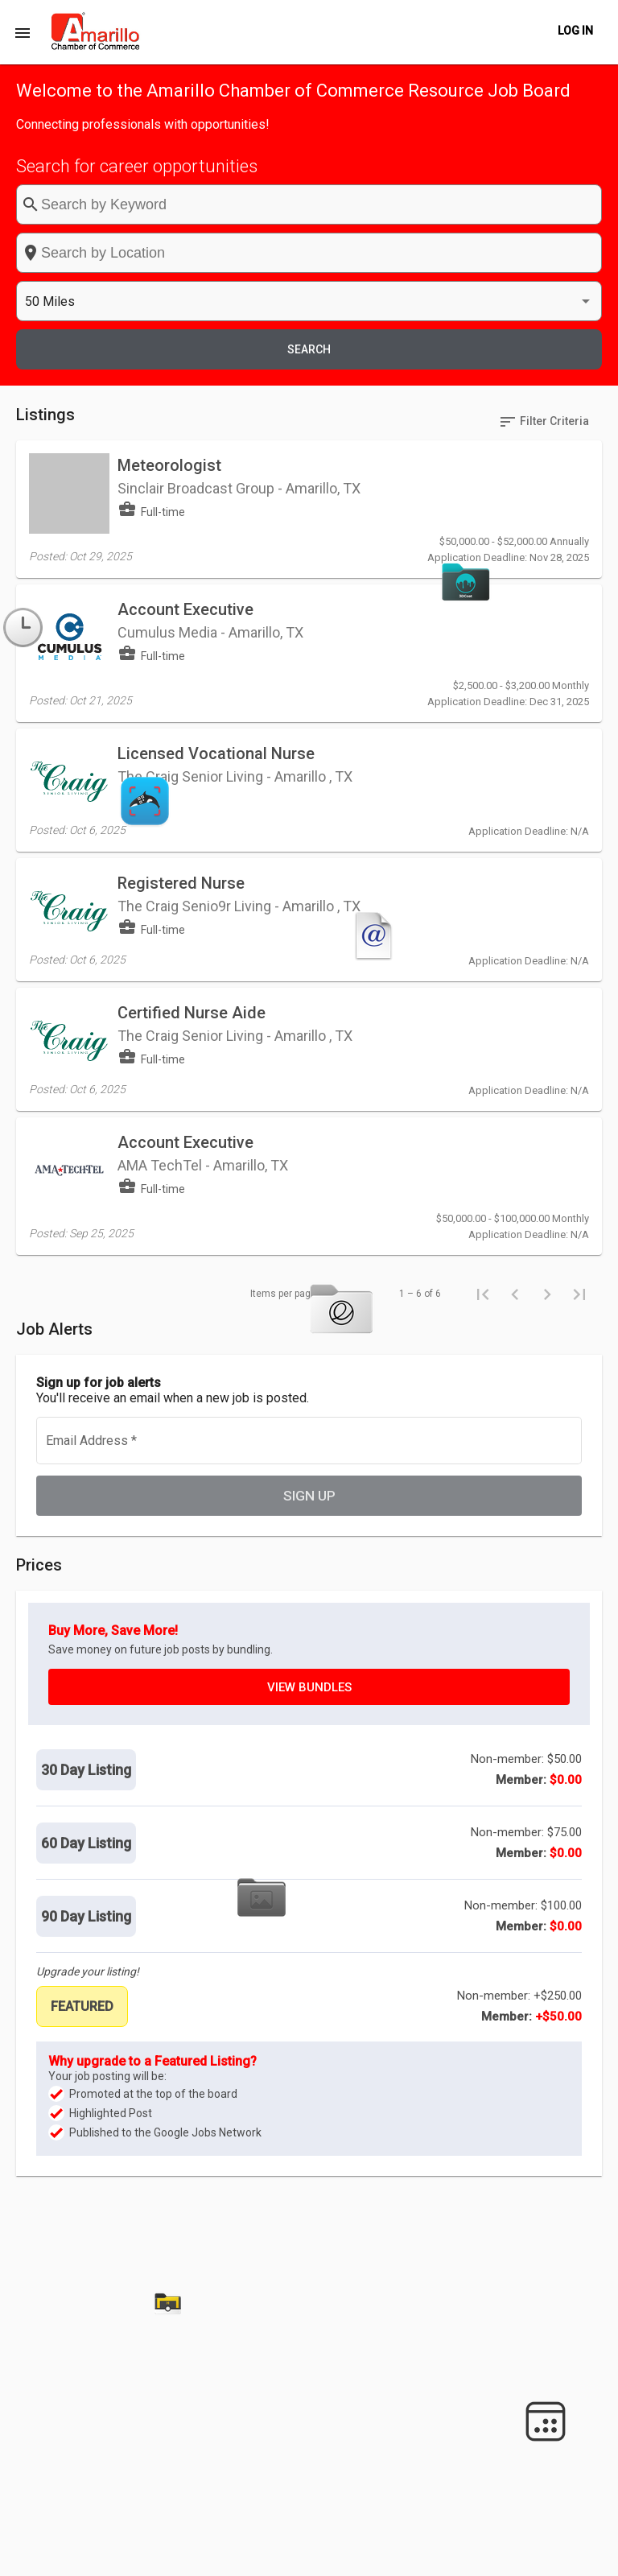 The image size is (618, 2576). I want to click on open elementary OS system folder, so click(341, 1311).